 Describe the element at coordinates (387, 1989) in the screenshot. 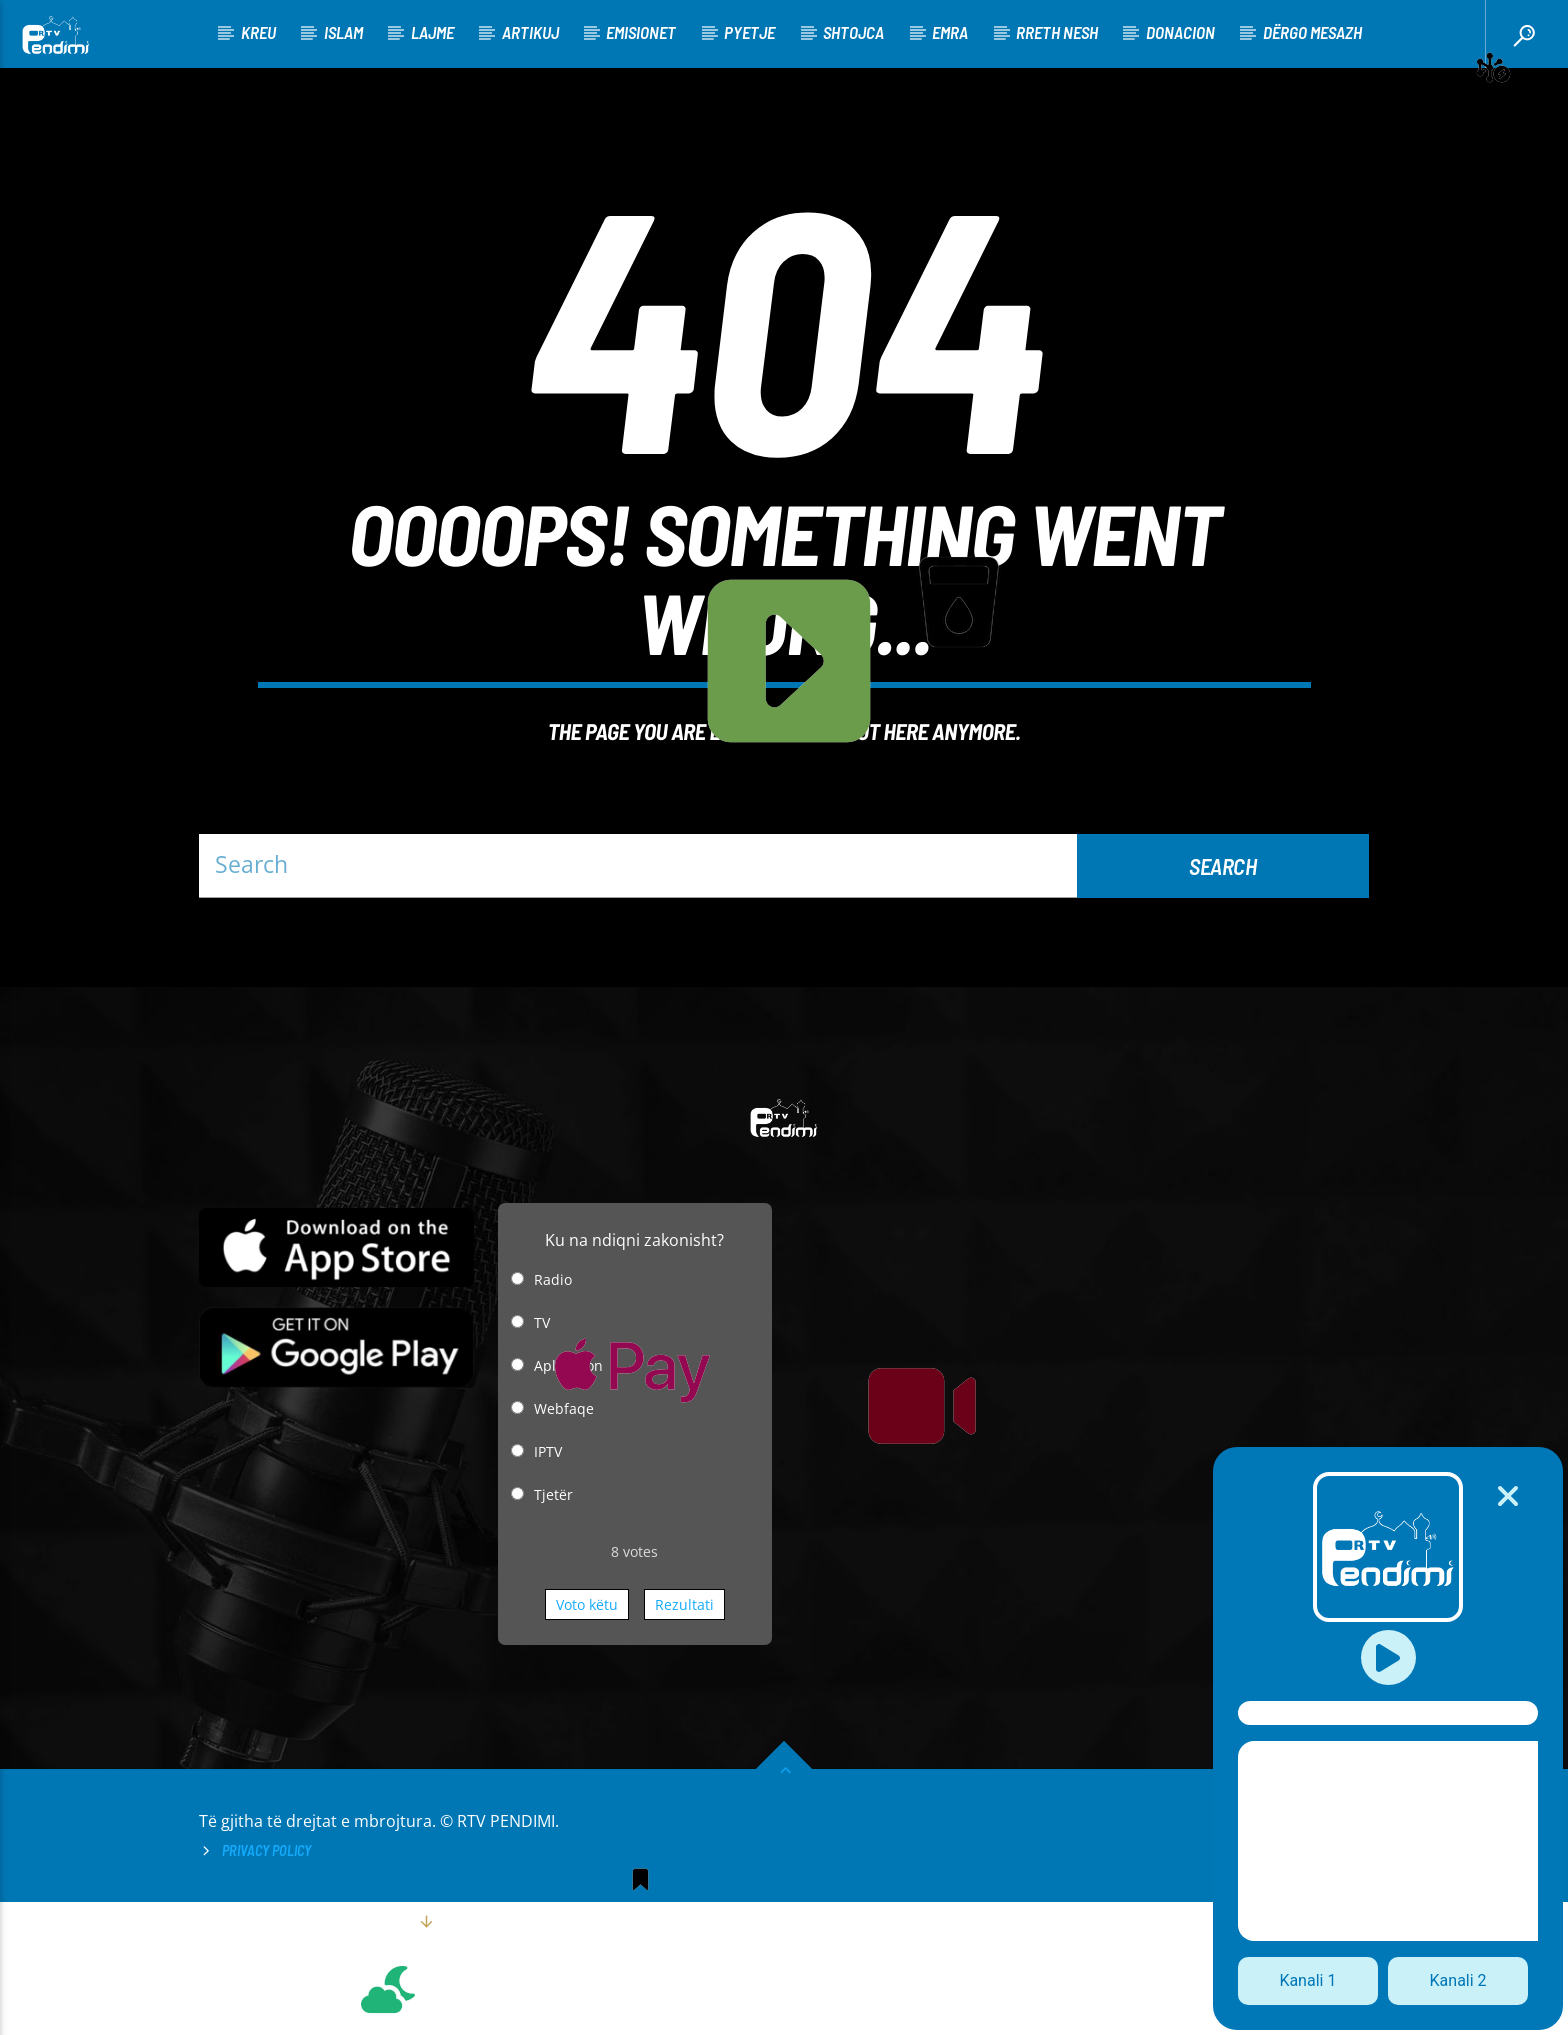

I see `indicates nighttime or evening weather conditions` at that location.